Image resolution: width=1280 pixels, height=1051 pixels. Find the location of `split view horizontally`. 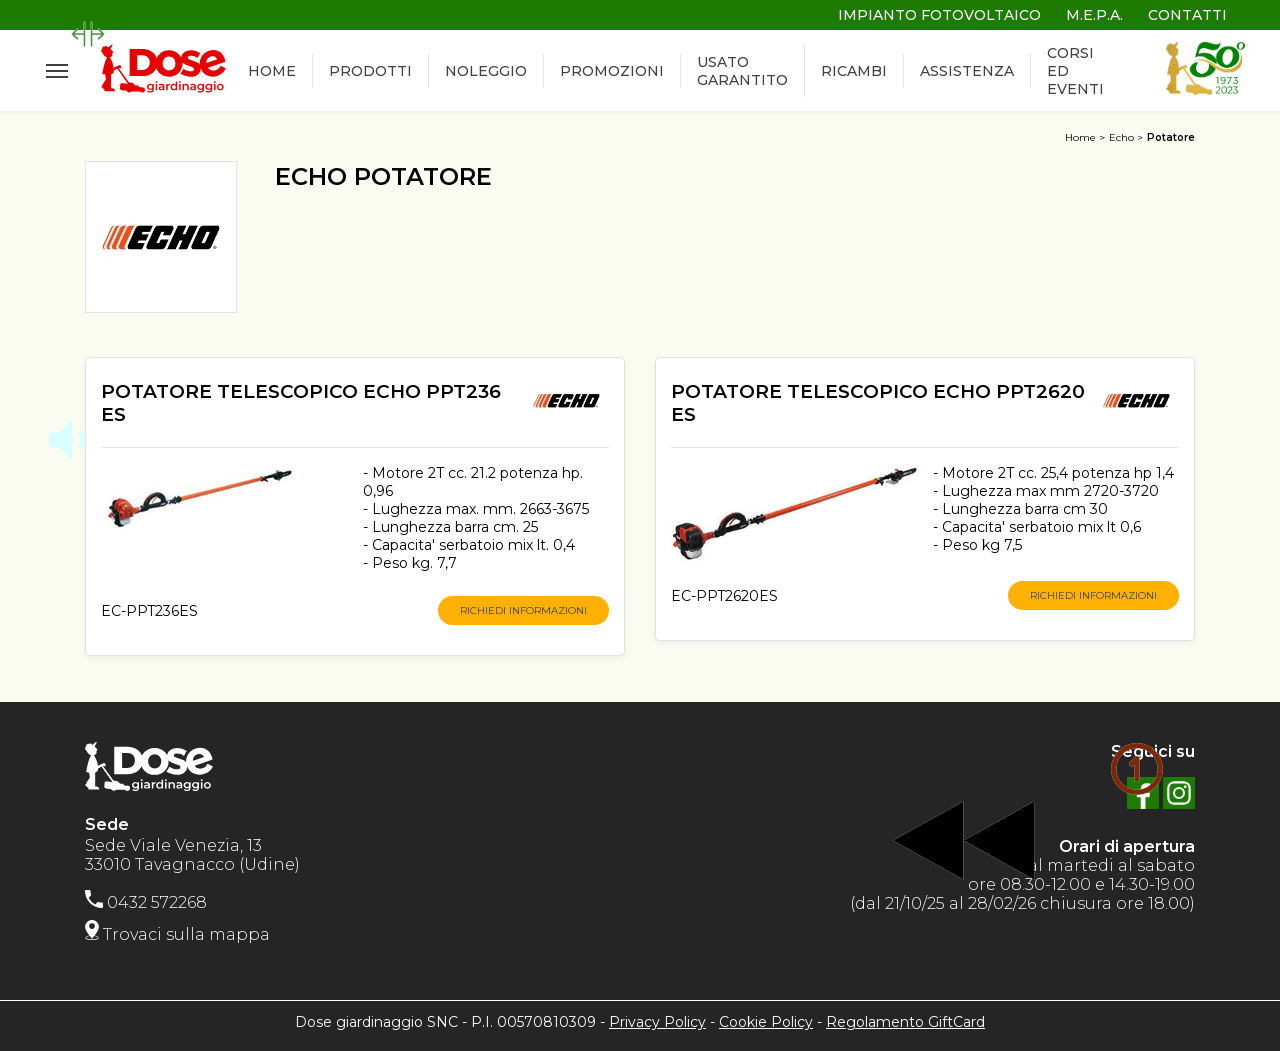

split view horizontally is located at coordinates (88, 34).